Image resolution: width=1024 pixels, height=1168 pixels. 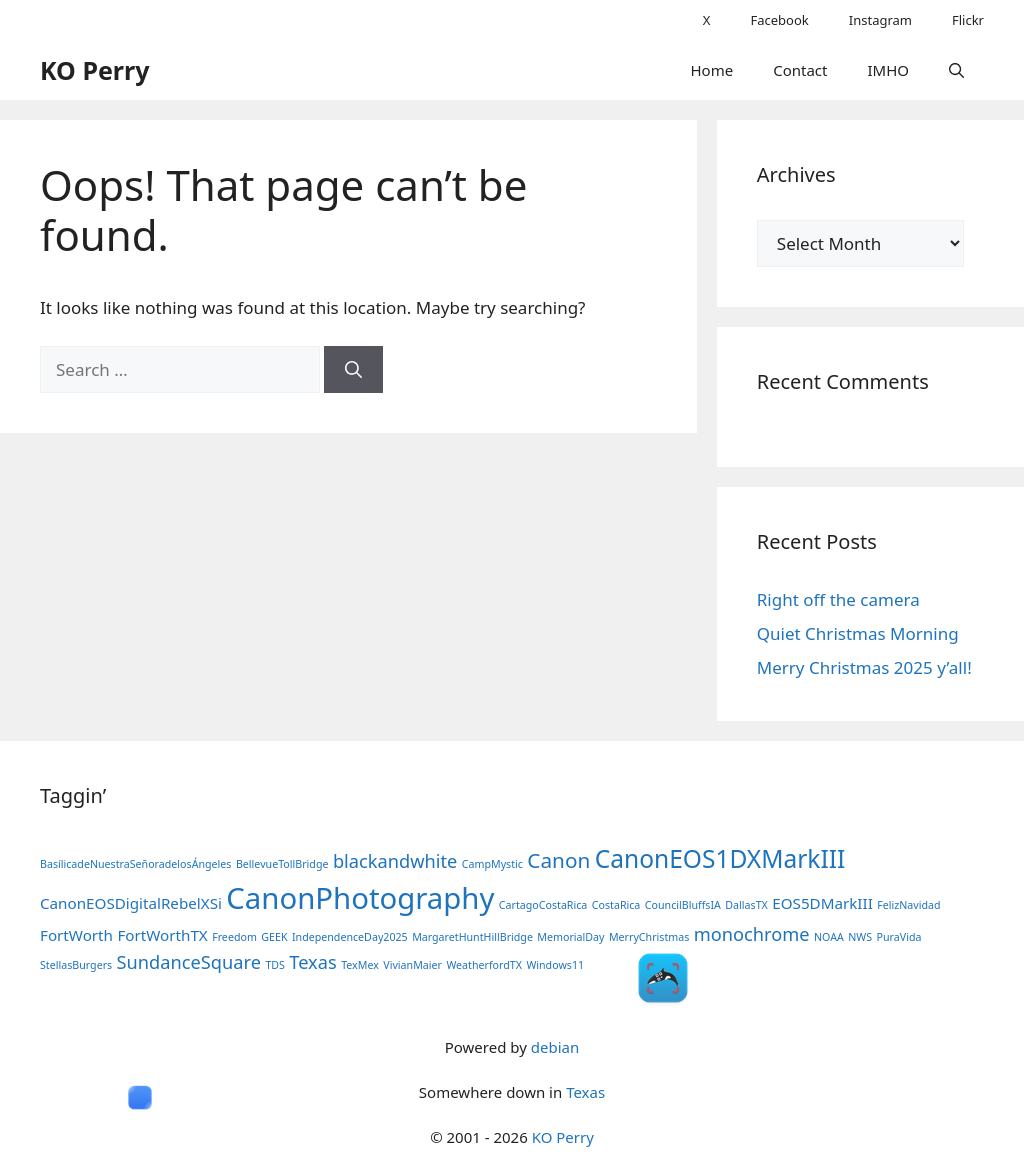 I want to click on open qrca qr code scanner app, so click(x=663, y=978).